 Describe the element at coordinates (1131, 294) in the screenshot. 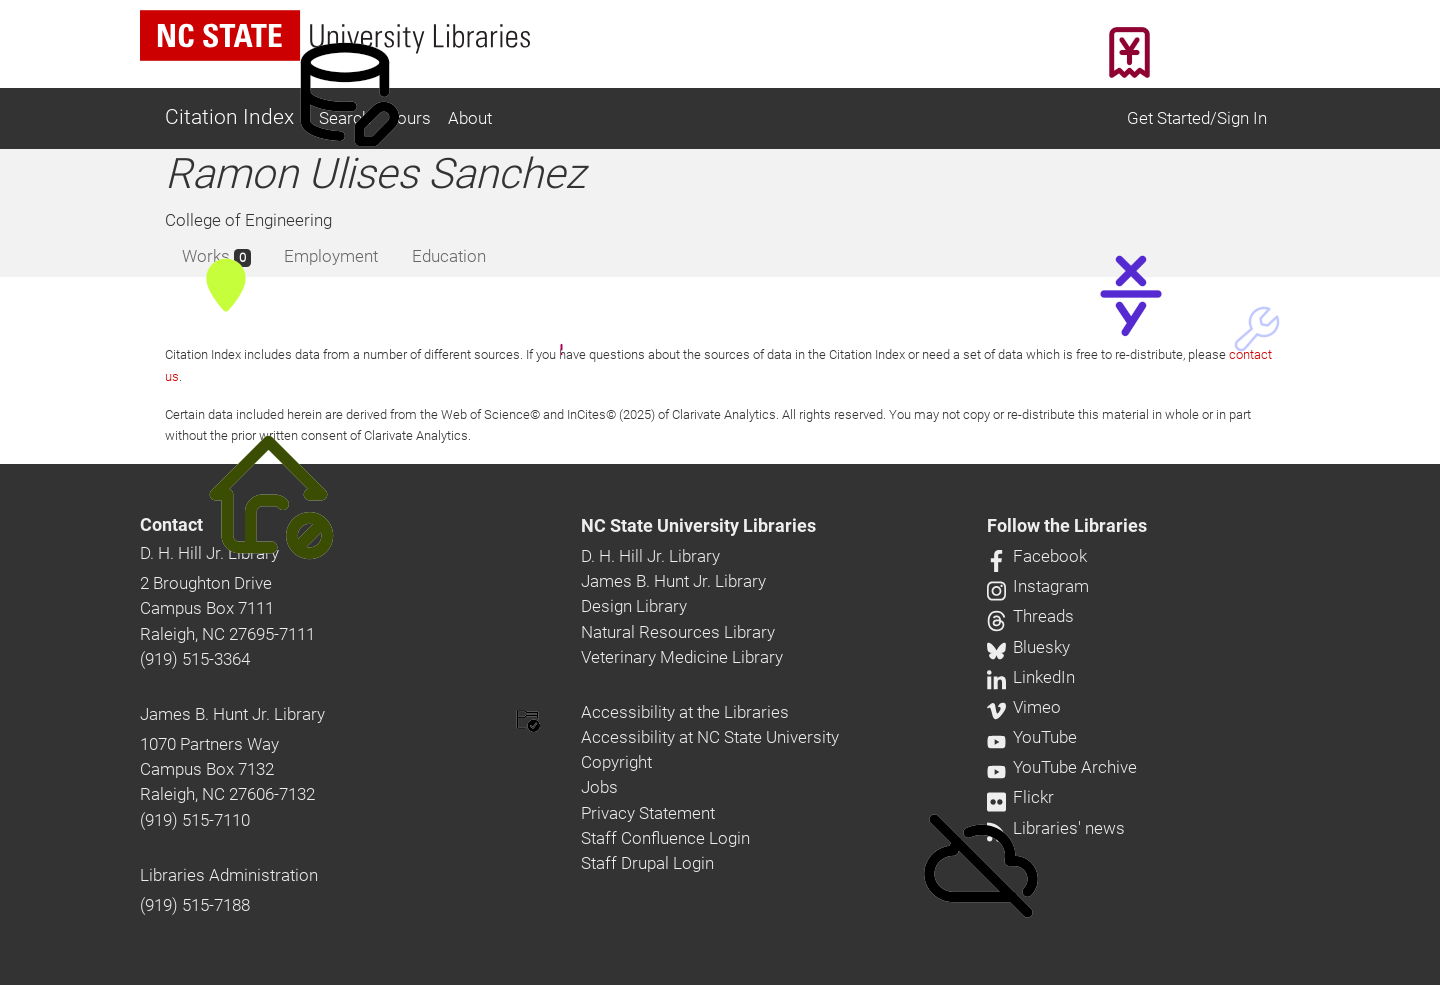

I see `perform division calculation` at that location.